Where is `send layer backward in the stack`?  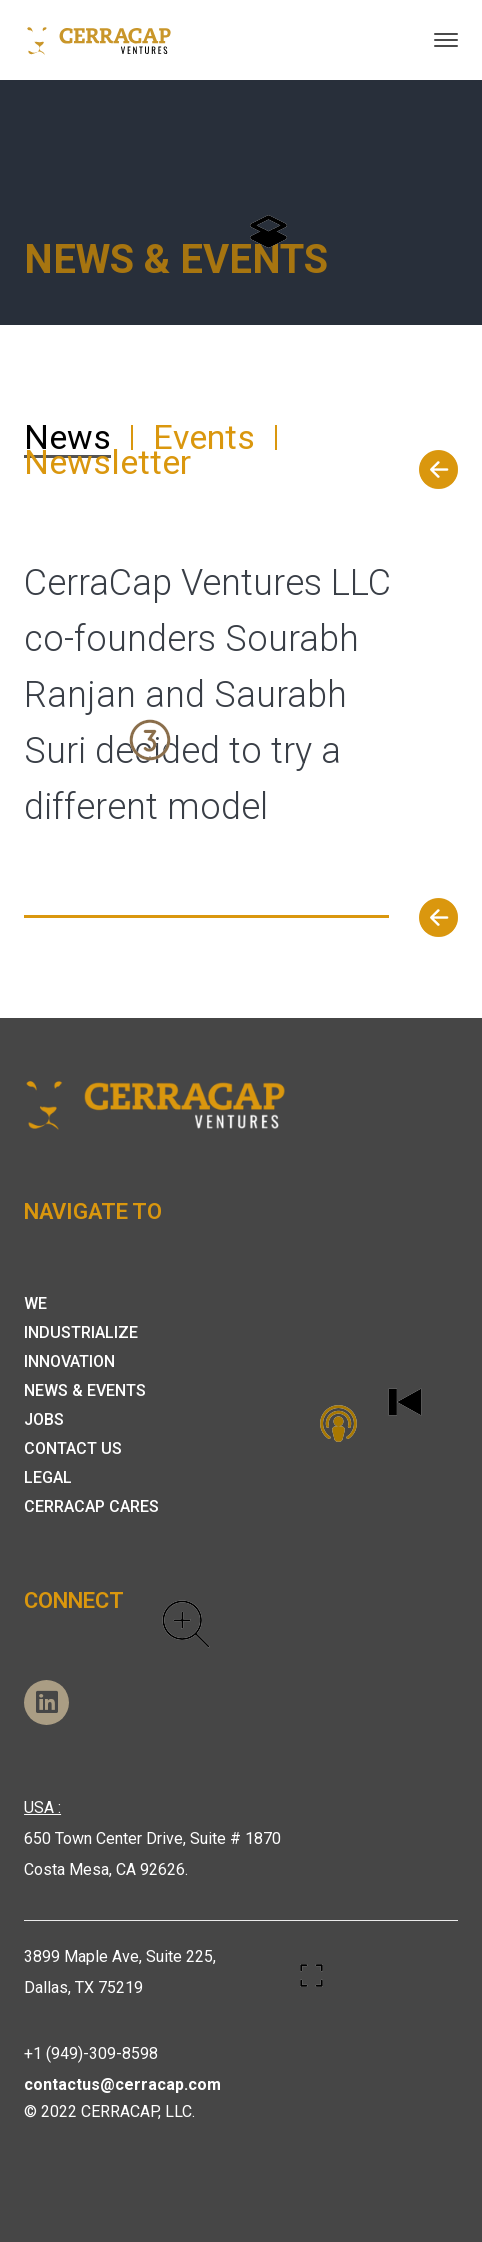 send layer backward in the stack is located at coordinates (268, 231).